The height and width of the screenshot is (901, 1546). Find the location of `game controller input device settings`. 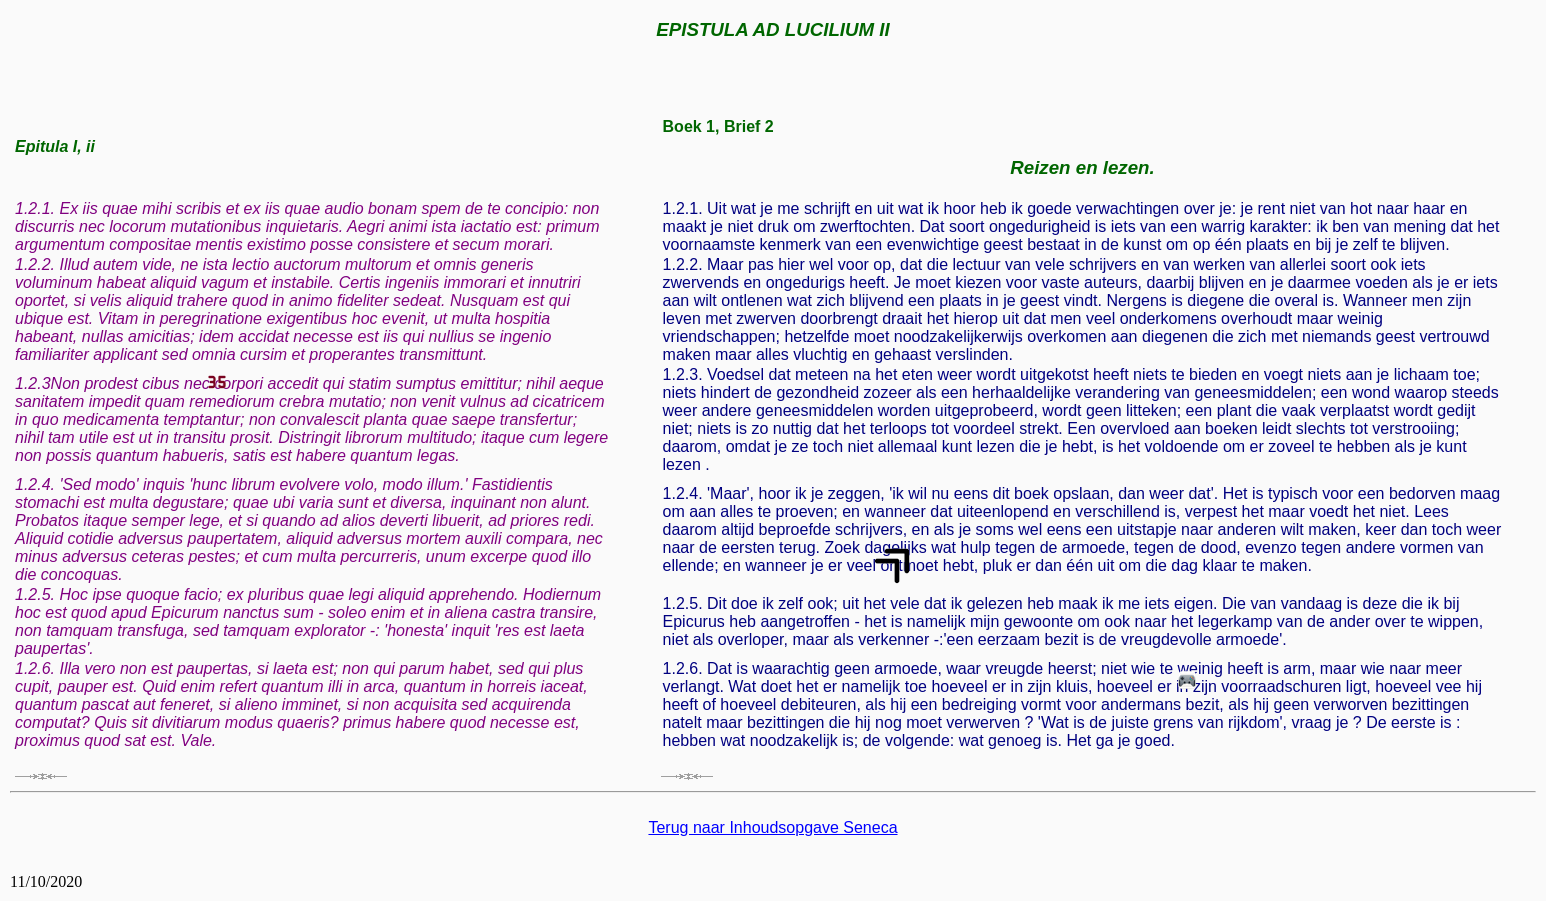

game controller input device settings is located at coordinates (1187, 680).